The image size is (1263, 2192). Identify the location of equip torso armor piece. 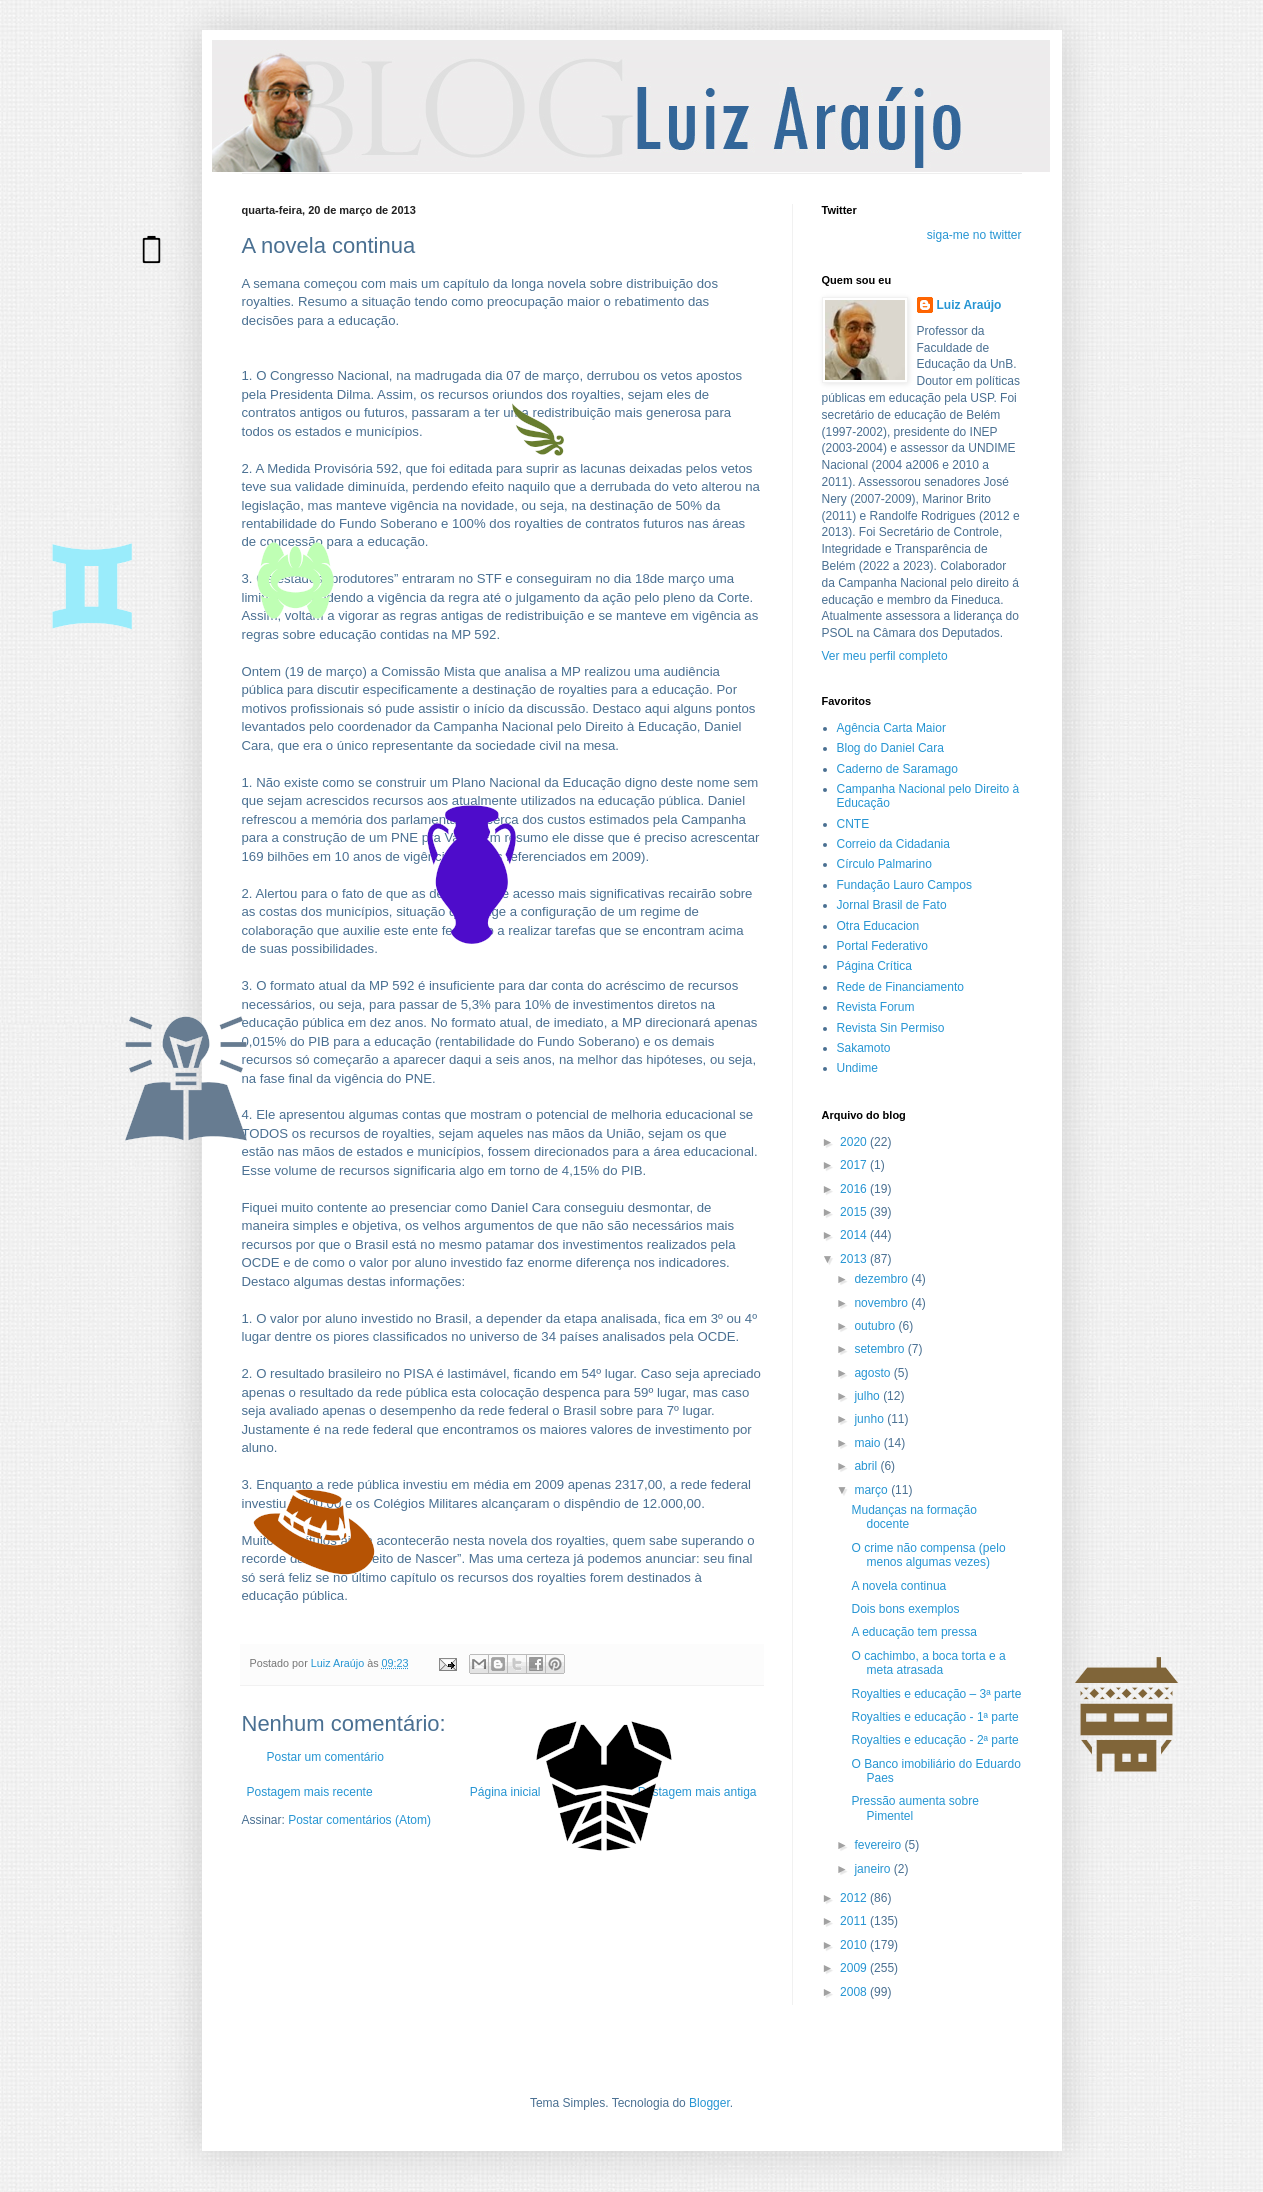
(604, 1786).